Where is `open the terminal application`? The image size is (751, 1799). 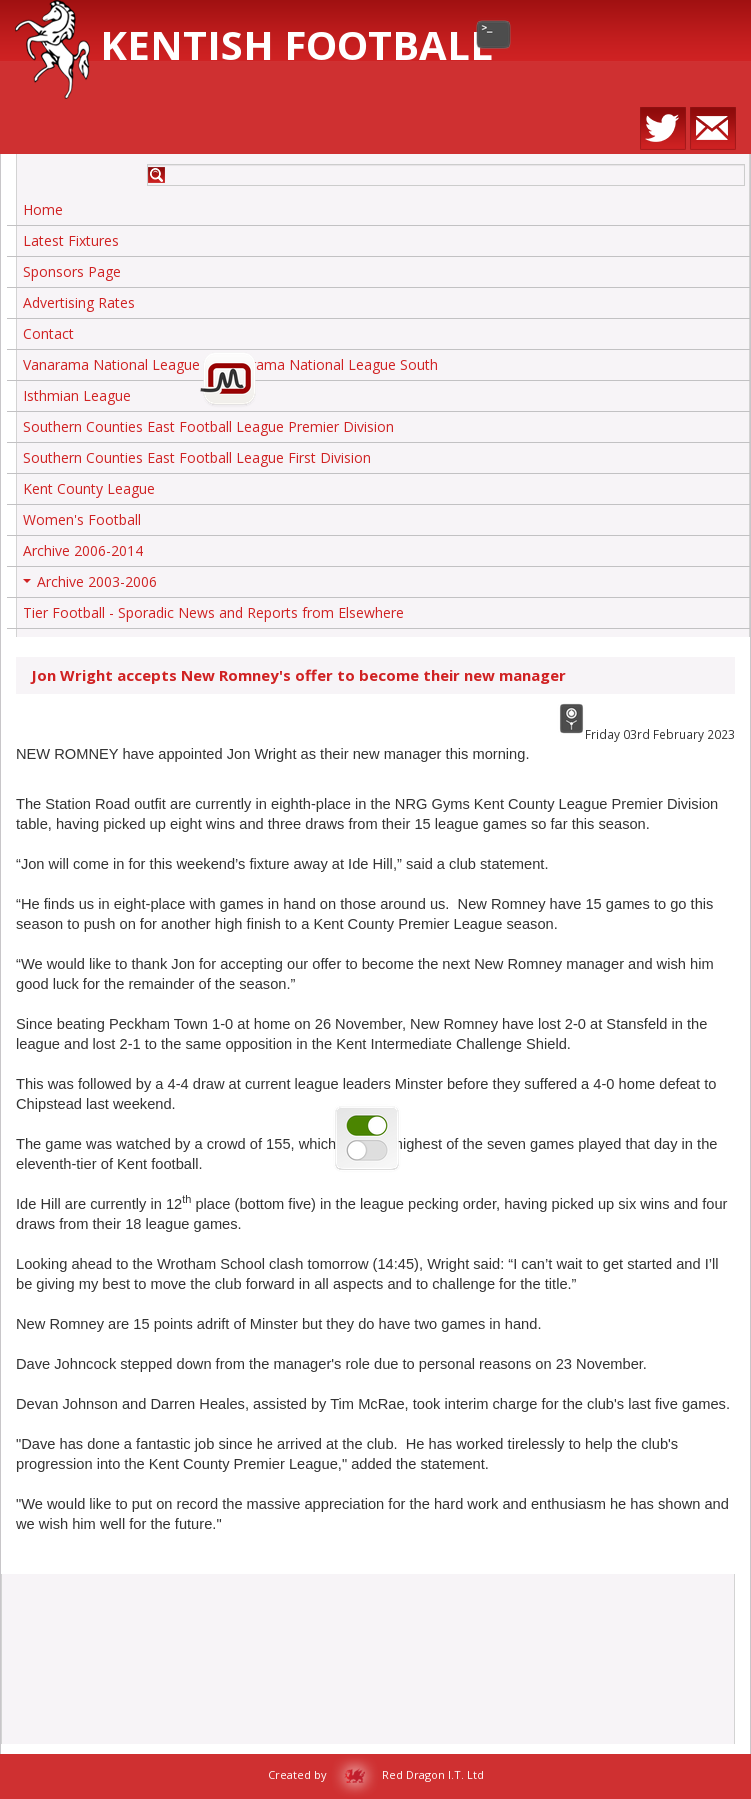
open the terminal application is located at coordinates (493, 34).